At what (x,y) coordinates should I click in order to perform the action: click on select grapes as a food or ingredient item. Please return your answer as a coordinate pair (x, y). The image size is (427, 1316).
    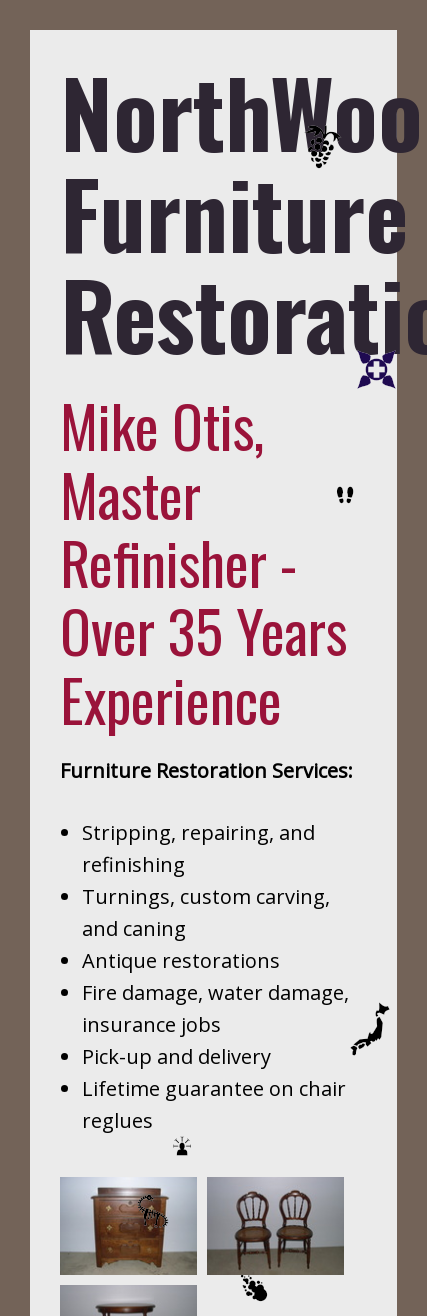
    Looking at the image, I should click on (323, 147).